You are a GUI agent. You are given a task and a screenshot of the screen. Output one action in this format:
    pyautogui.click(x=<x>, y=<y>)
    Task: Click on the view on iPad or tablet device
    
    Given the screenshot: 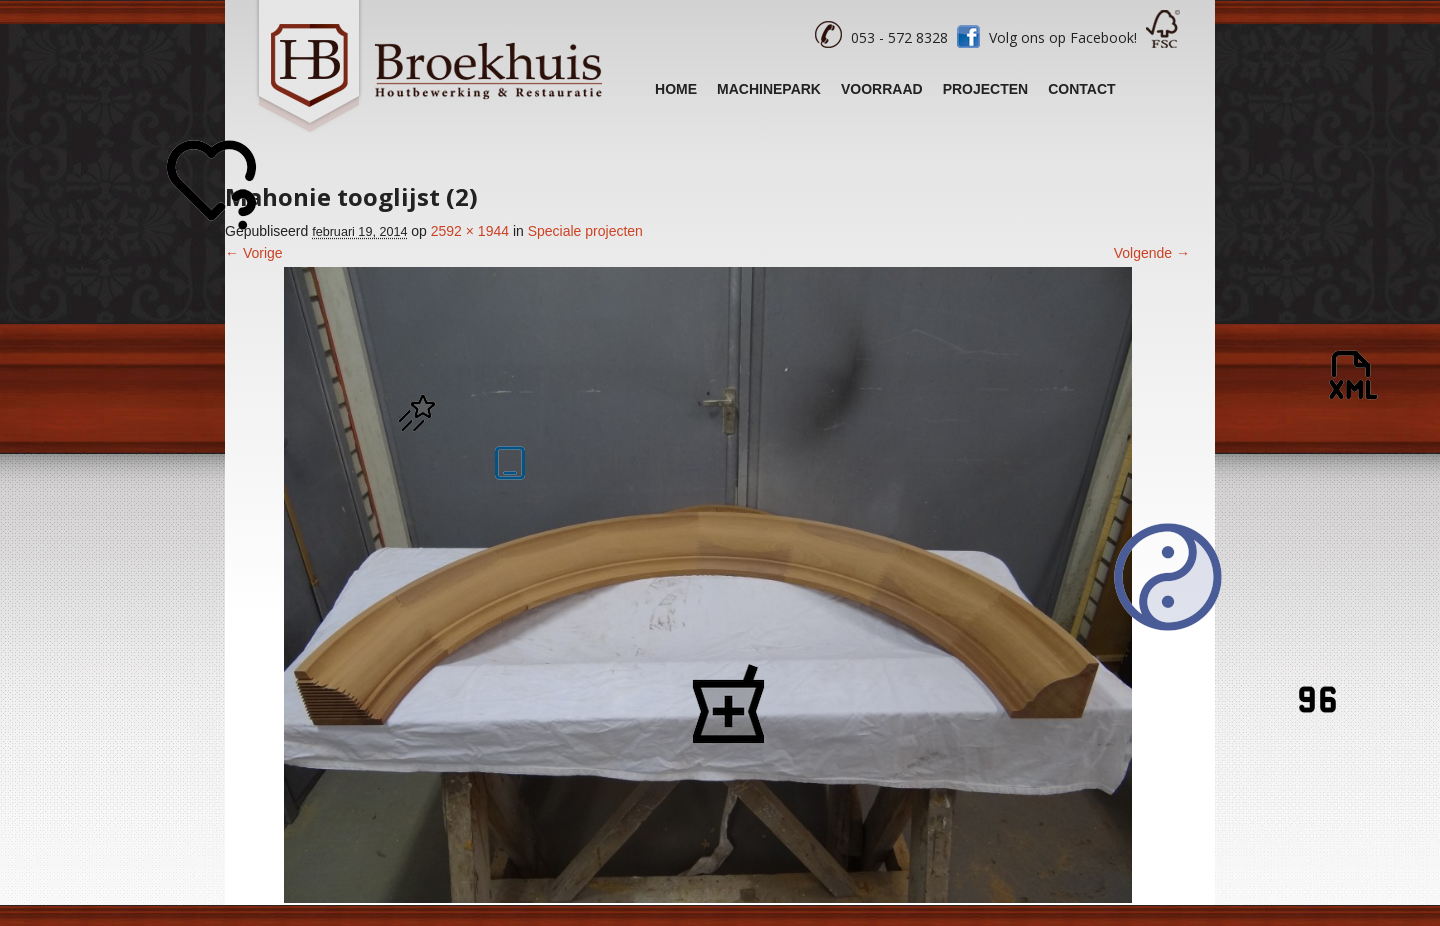 What is the action you would take?
    pyautogui.click(x=510, y=463)
    